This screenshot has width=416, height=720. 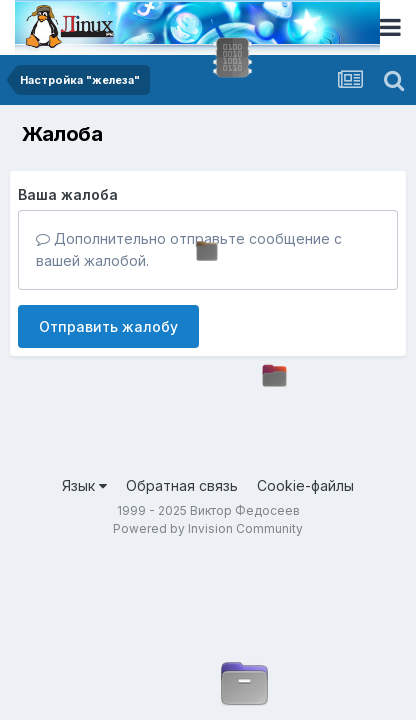 I want to click on open folder to view contents, so click(x=207, y=251).